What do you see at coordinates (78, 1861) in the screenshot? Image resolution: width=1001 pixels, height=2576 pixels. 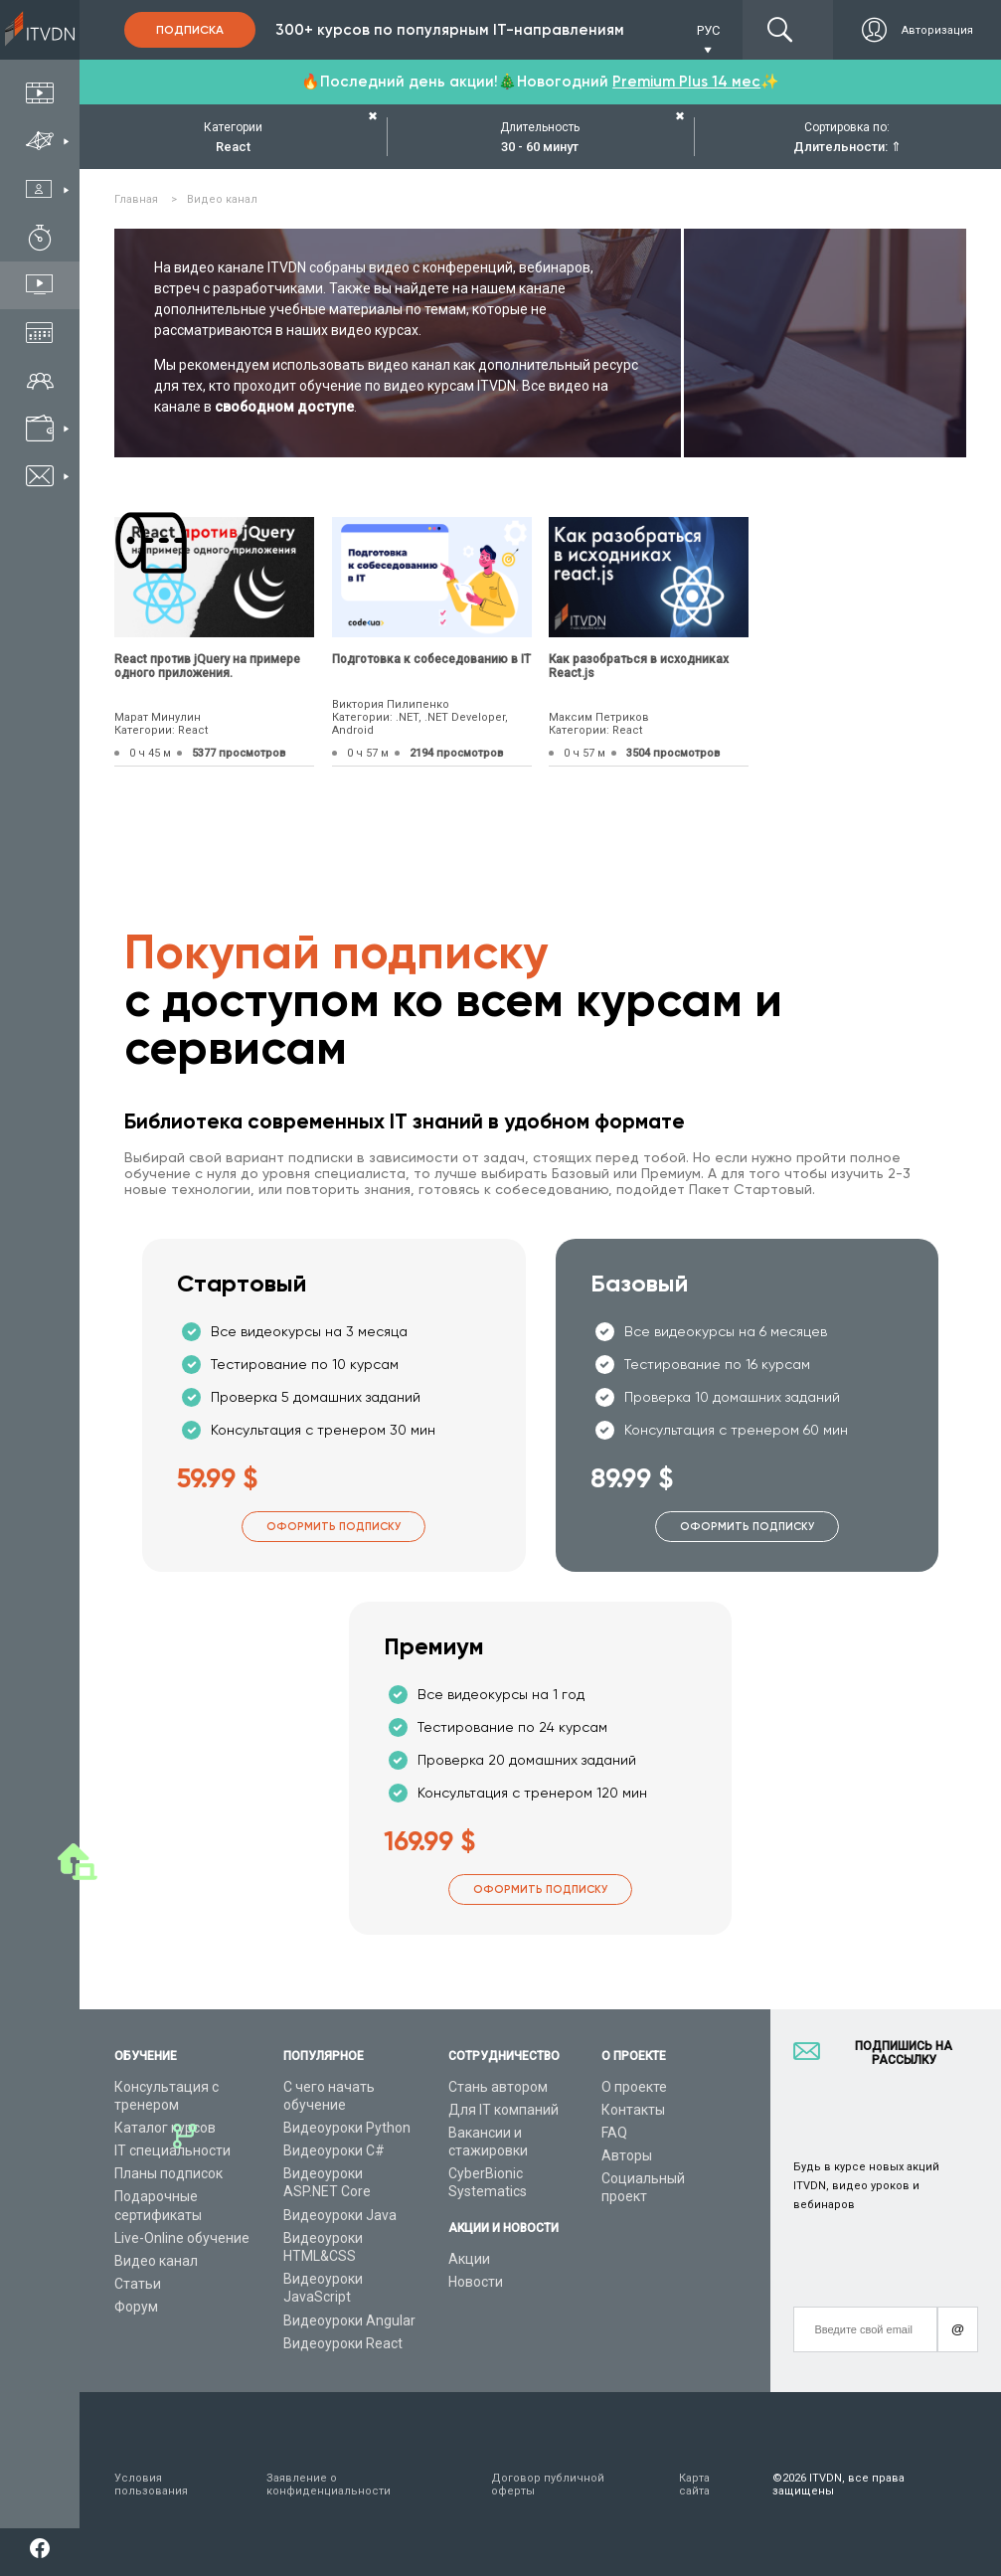 I see `work from home or remote work mode` at bounding box center [78, 1861].